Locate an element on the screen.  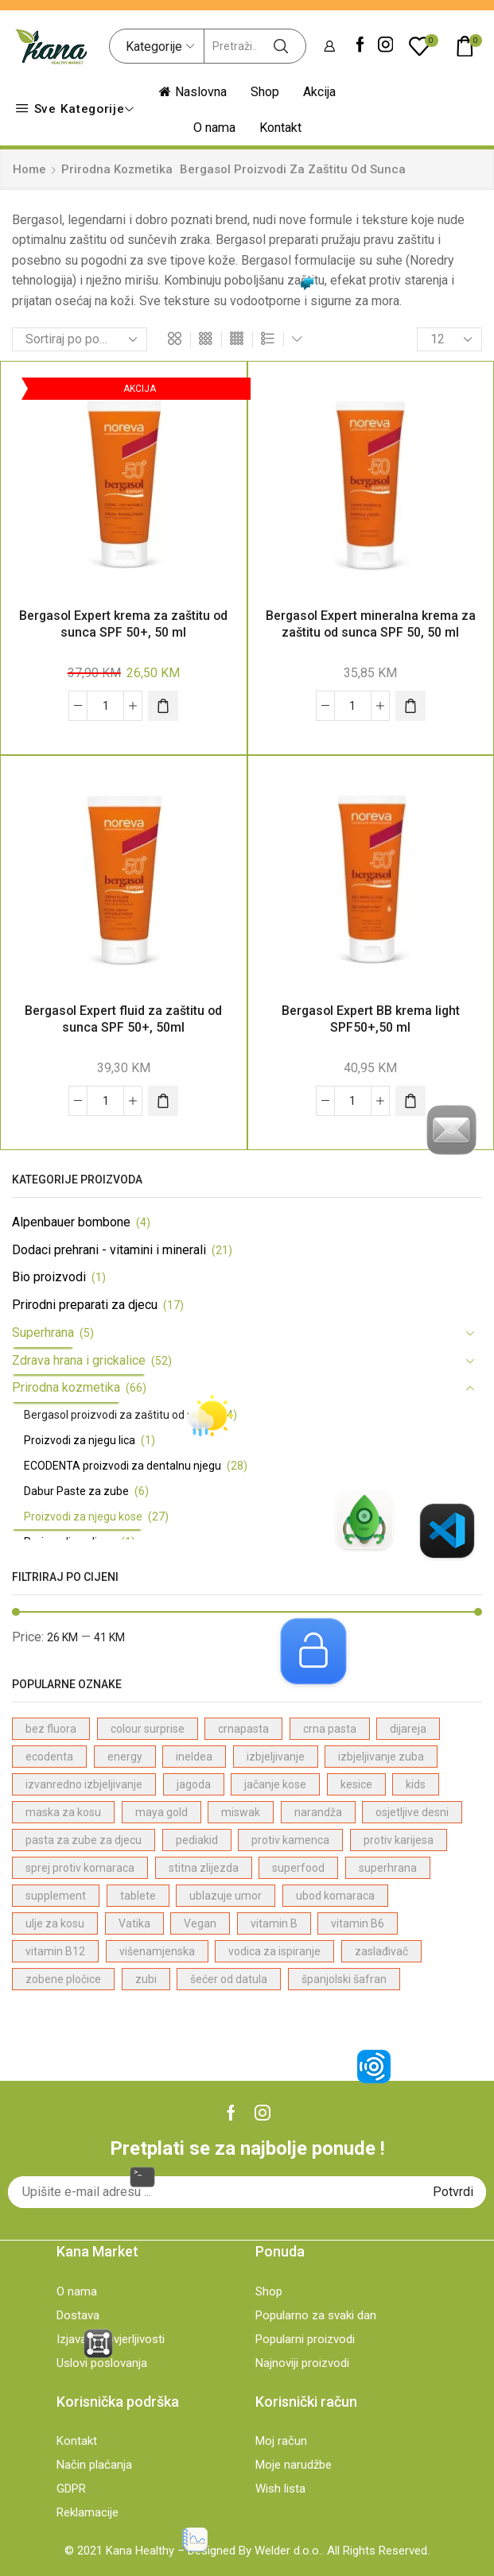
open Robo 3T MongoDB database management app is located at coordinates (364, 1520).